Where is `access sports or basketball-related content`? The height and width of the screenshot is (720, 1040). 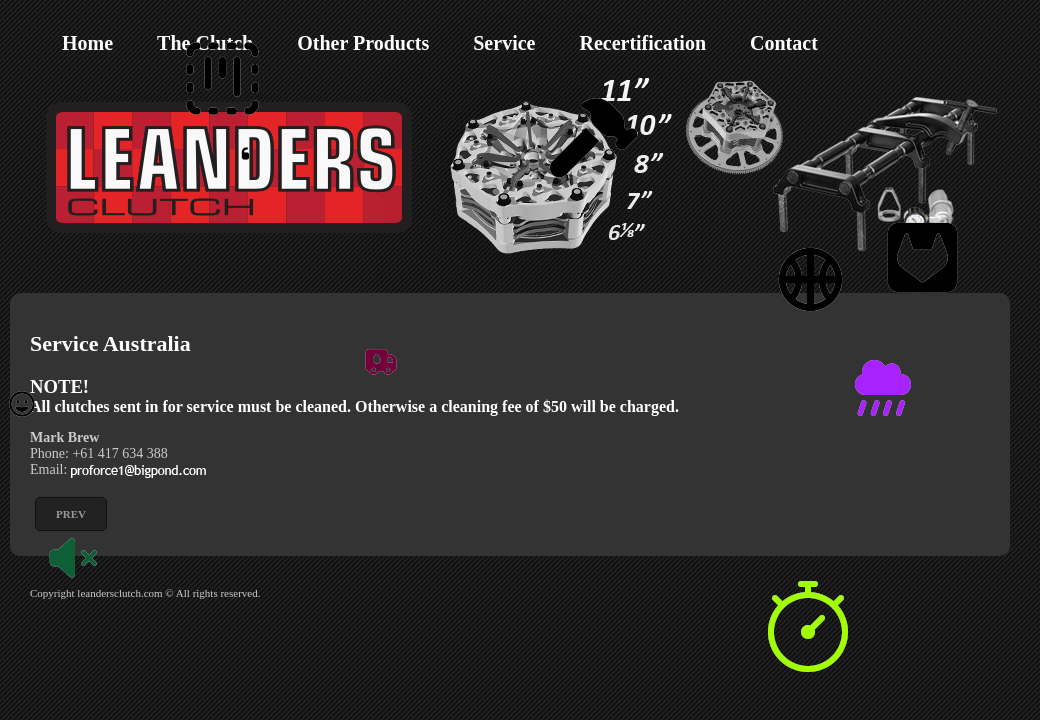
access sports or basketball-related content is located at coordinates (810, 279).